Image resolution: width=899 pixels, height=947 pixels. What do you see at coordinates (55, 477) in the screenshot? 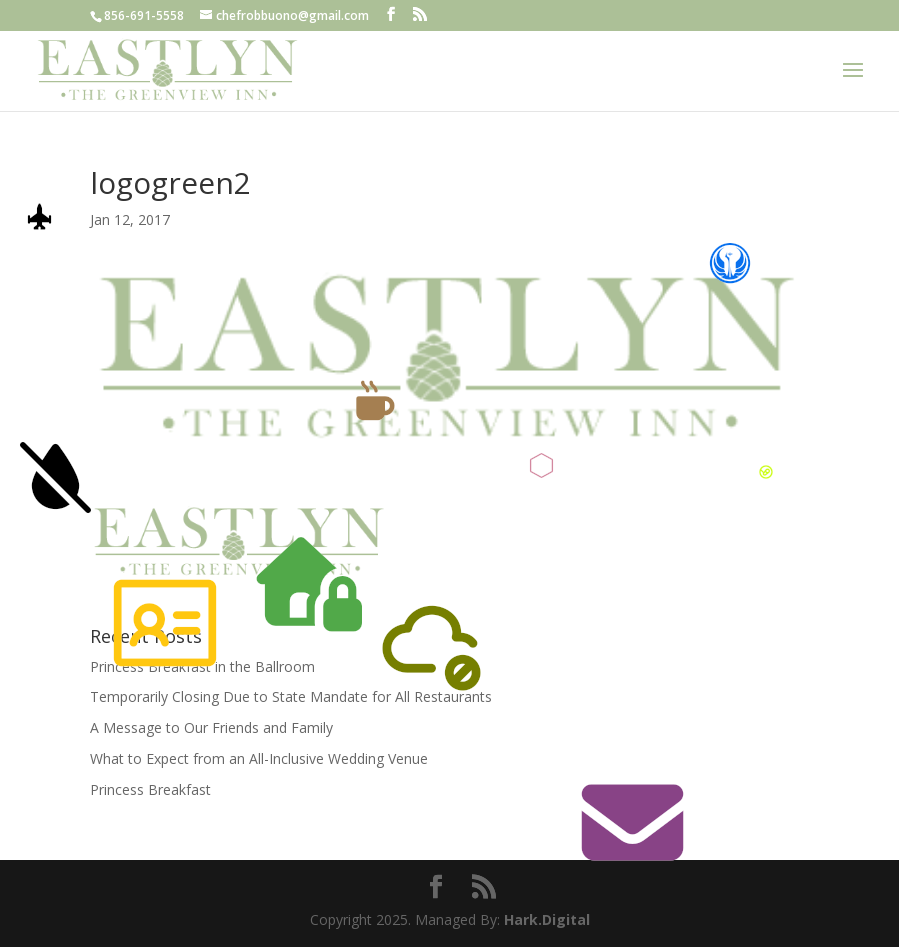
I see `disable water or liquid detection` at bounding box center [55, 477].